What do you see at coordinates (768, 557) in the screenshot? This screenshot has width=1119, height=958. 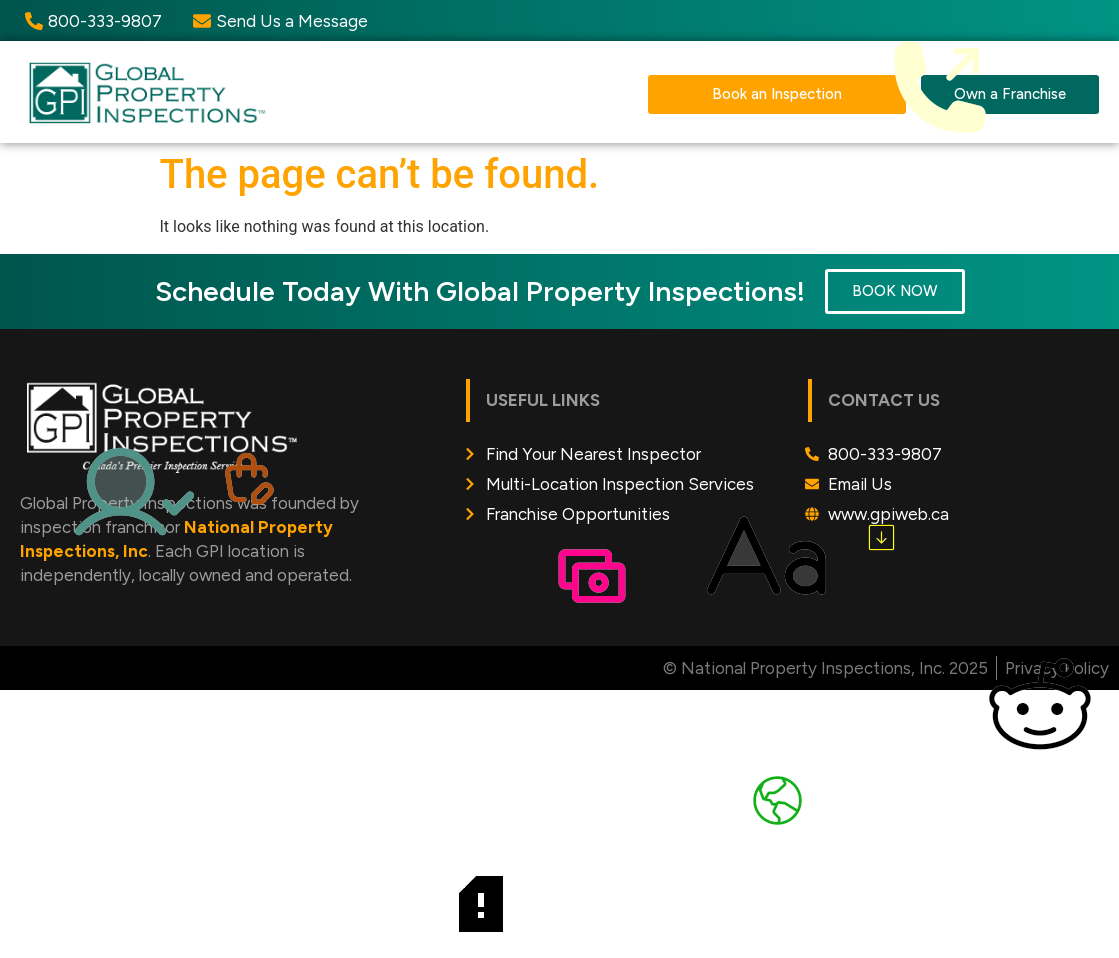 I see `adjust font or text size settings` at bounding box center [768, 557].